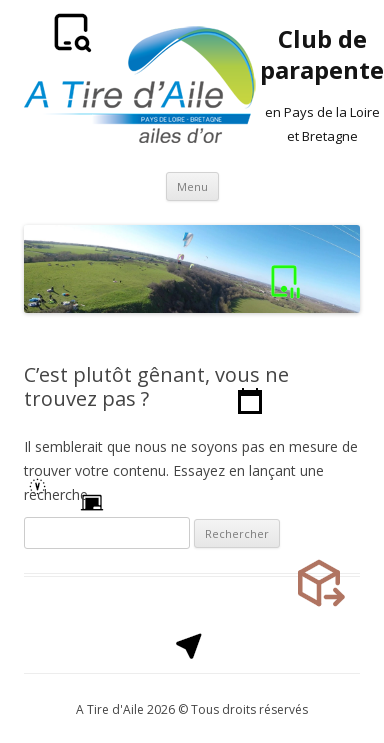 The image size is (384, 743). Describe the element at coordinates (319, 583) in the screenshot. I see `export or send a package` at that location.